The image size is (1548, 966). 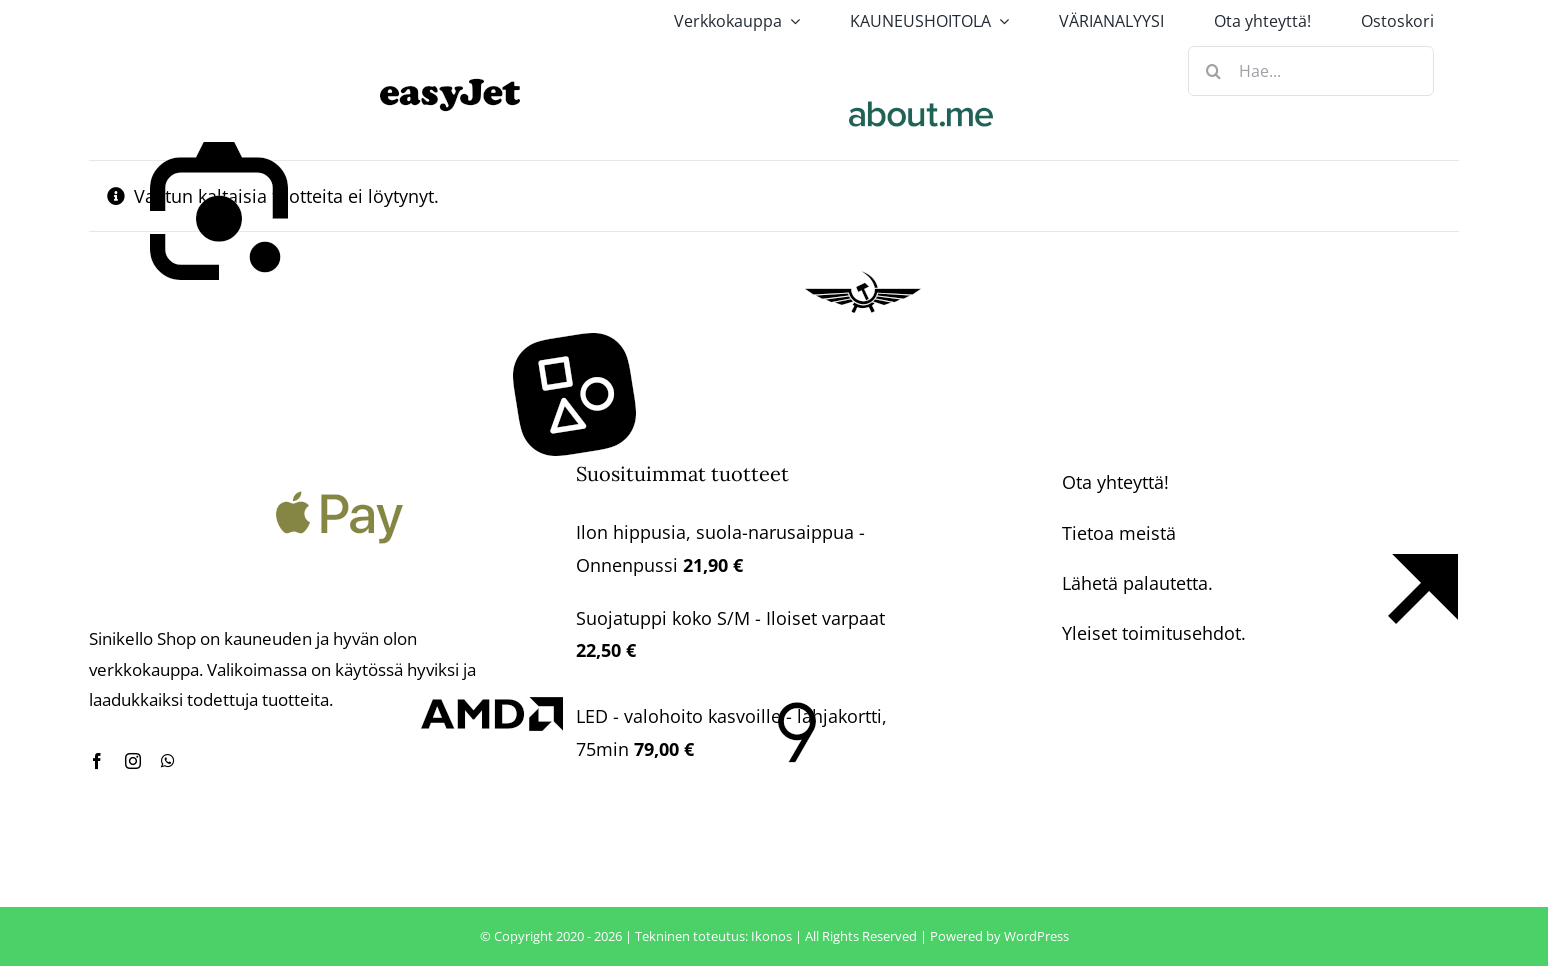 What do you see at coordinates (492, 714) in the screenshot?
I see `AMD brand logo` at bounding box center [492, 714].